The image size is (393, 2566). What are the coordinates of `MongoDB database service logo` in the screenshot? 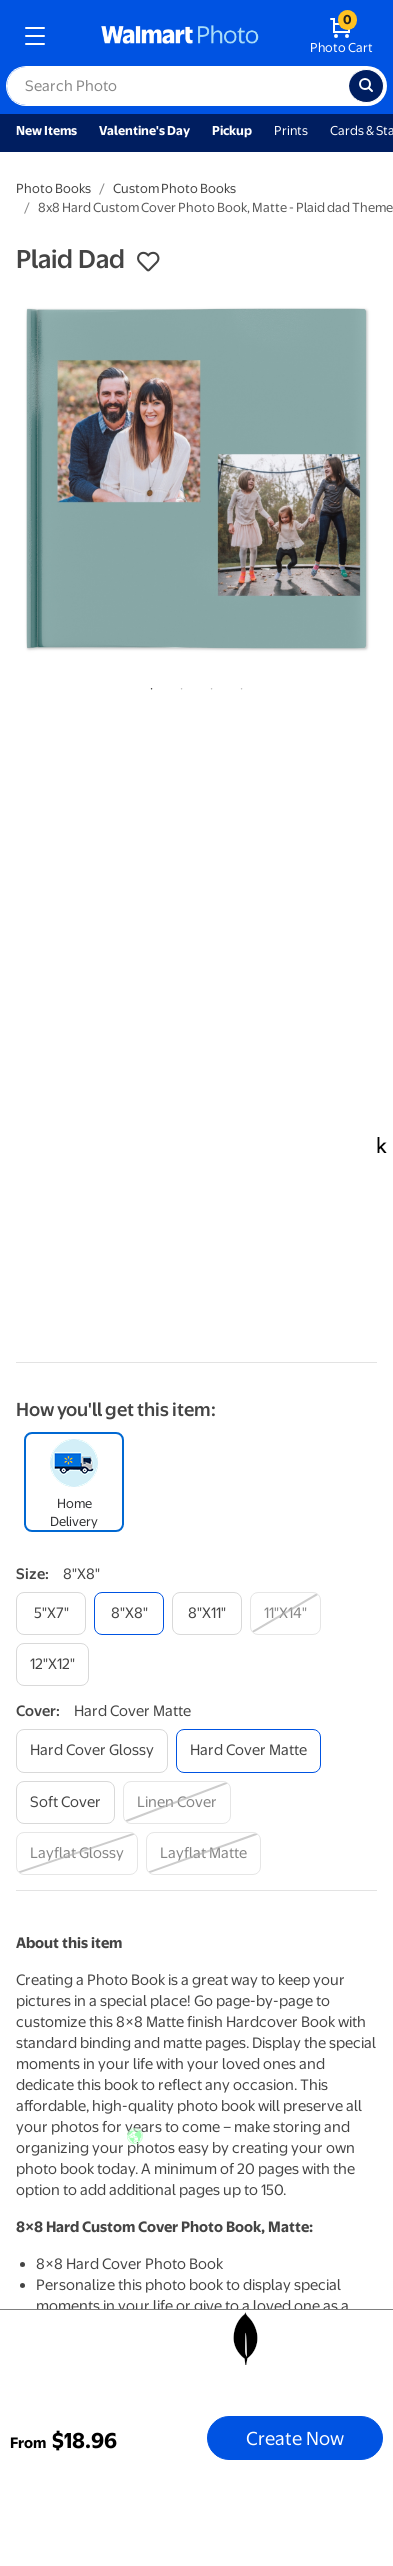 It's located at (245, 2338).